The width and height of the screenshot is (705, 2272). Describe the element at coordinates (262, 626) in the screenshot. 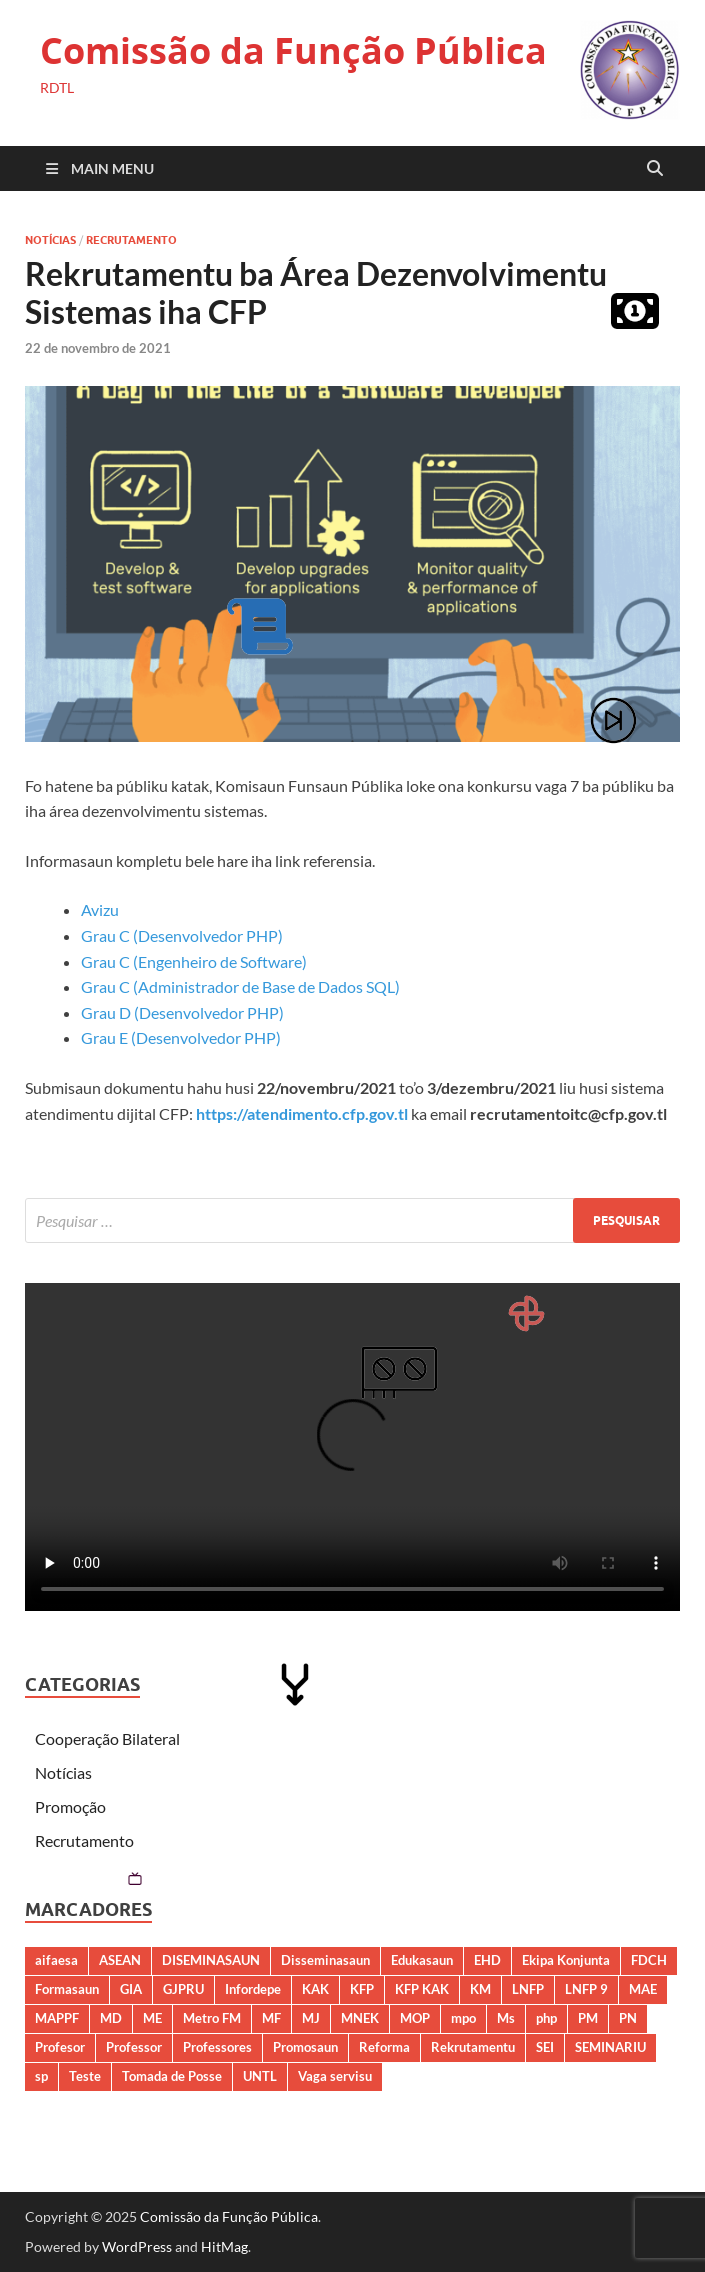

I see `view terms and conditions or legal documents` at that location.